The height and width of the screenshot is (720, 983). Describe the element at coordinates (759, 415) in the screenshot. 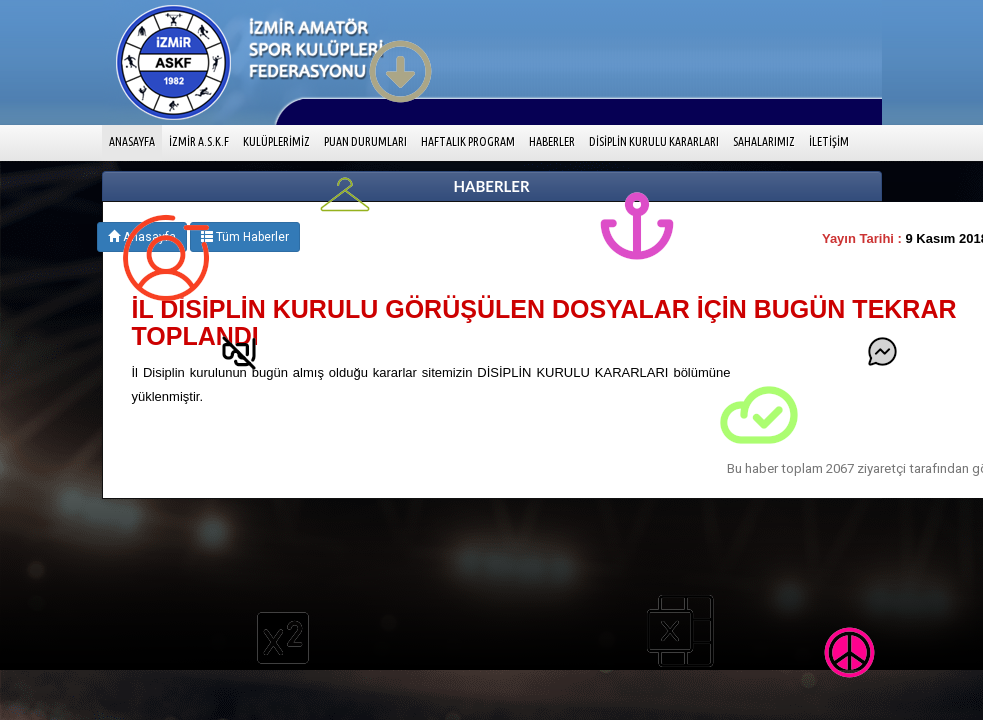

I see `file successfully uploaded to cloud storage` at that location.